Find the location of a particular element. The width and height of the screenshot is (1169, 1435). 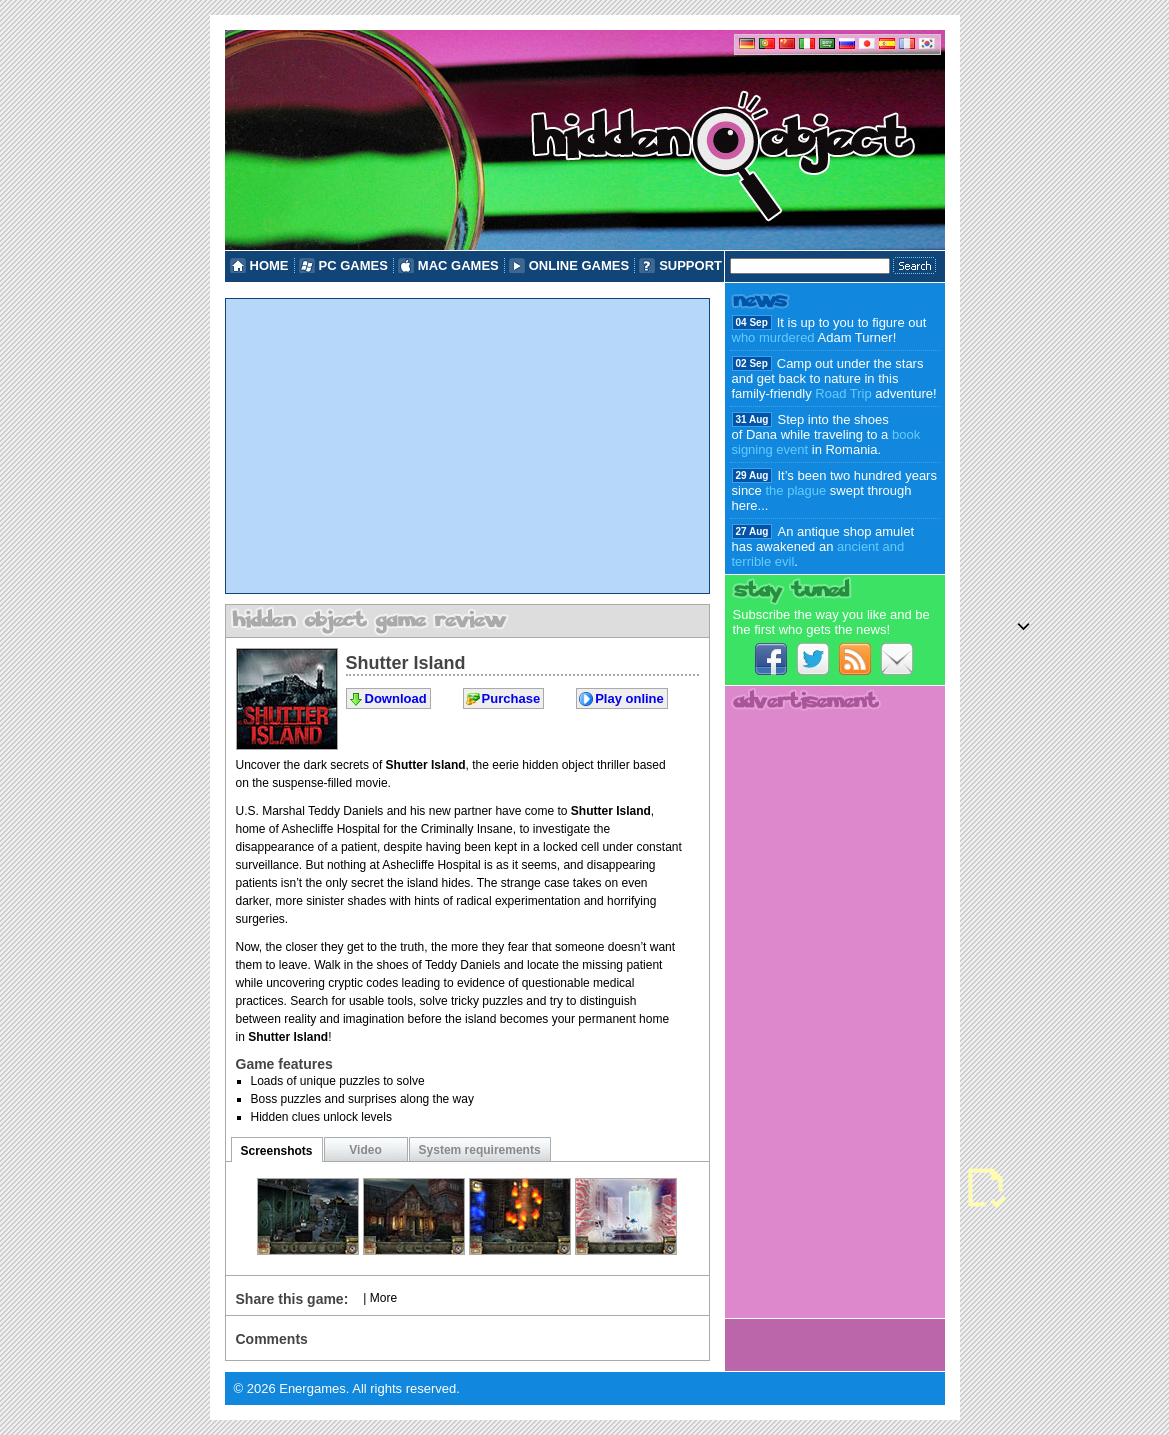

expand dropdown menu is located at coordinates (1023, 626).